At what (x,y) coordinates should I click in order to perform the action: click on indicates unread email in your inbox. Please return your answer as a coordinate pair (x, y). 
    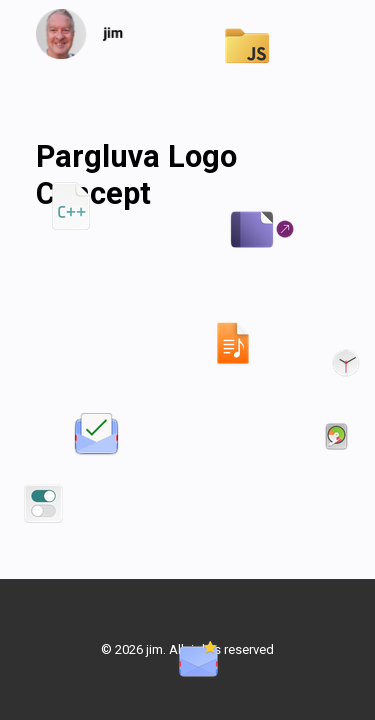
    Looking at the image, I should click on (198, 661).